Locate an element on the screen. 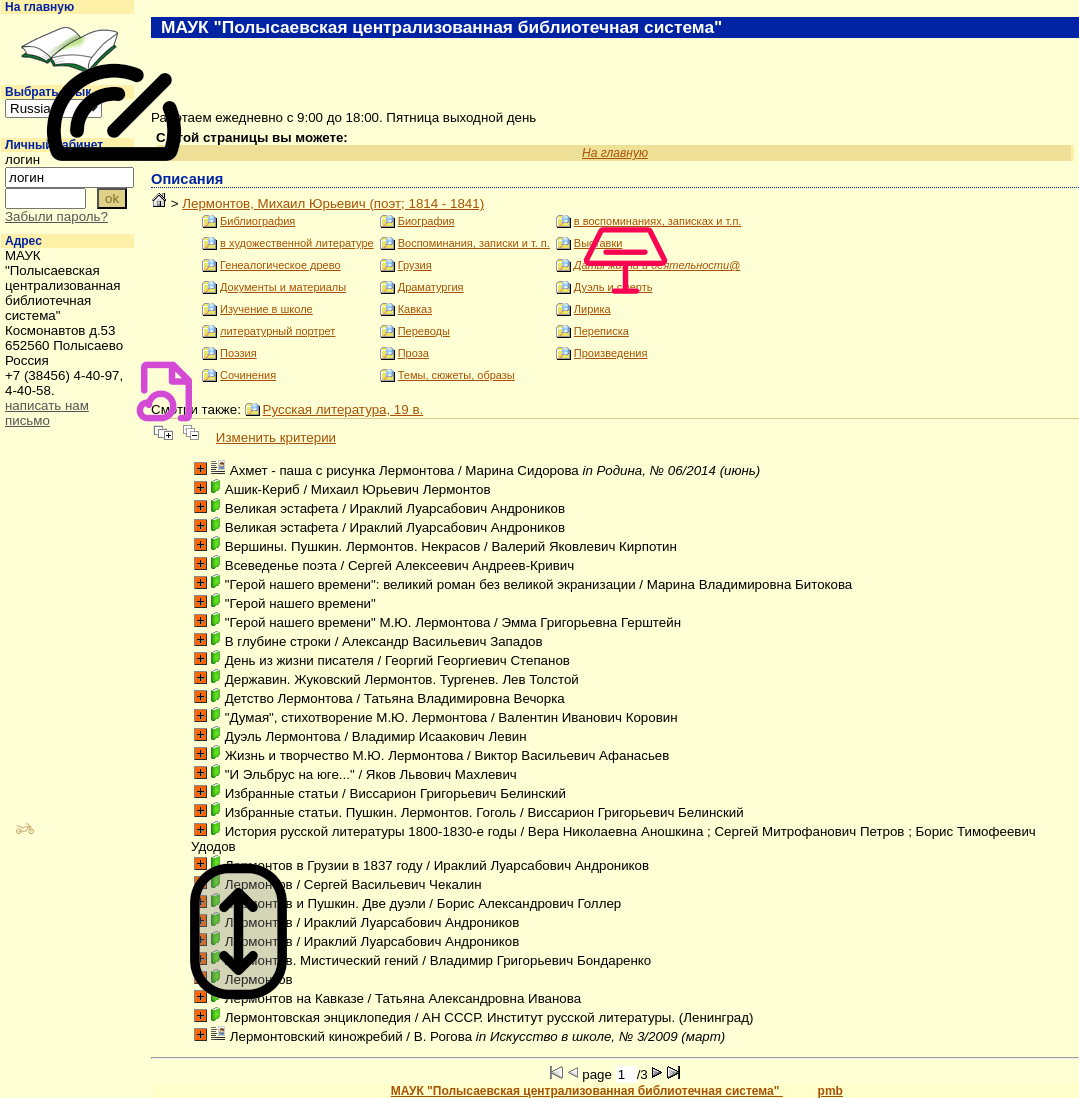  view performance or speed metrics is located at coordinates (114, 117).